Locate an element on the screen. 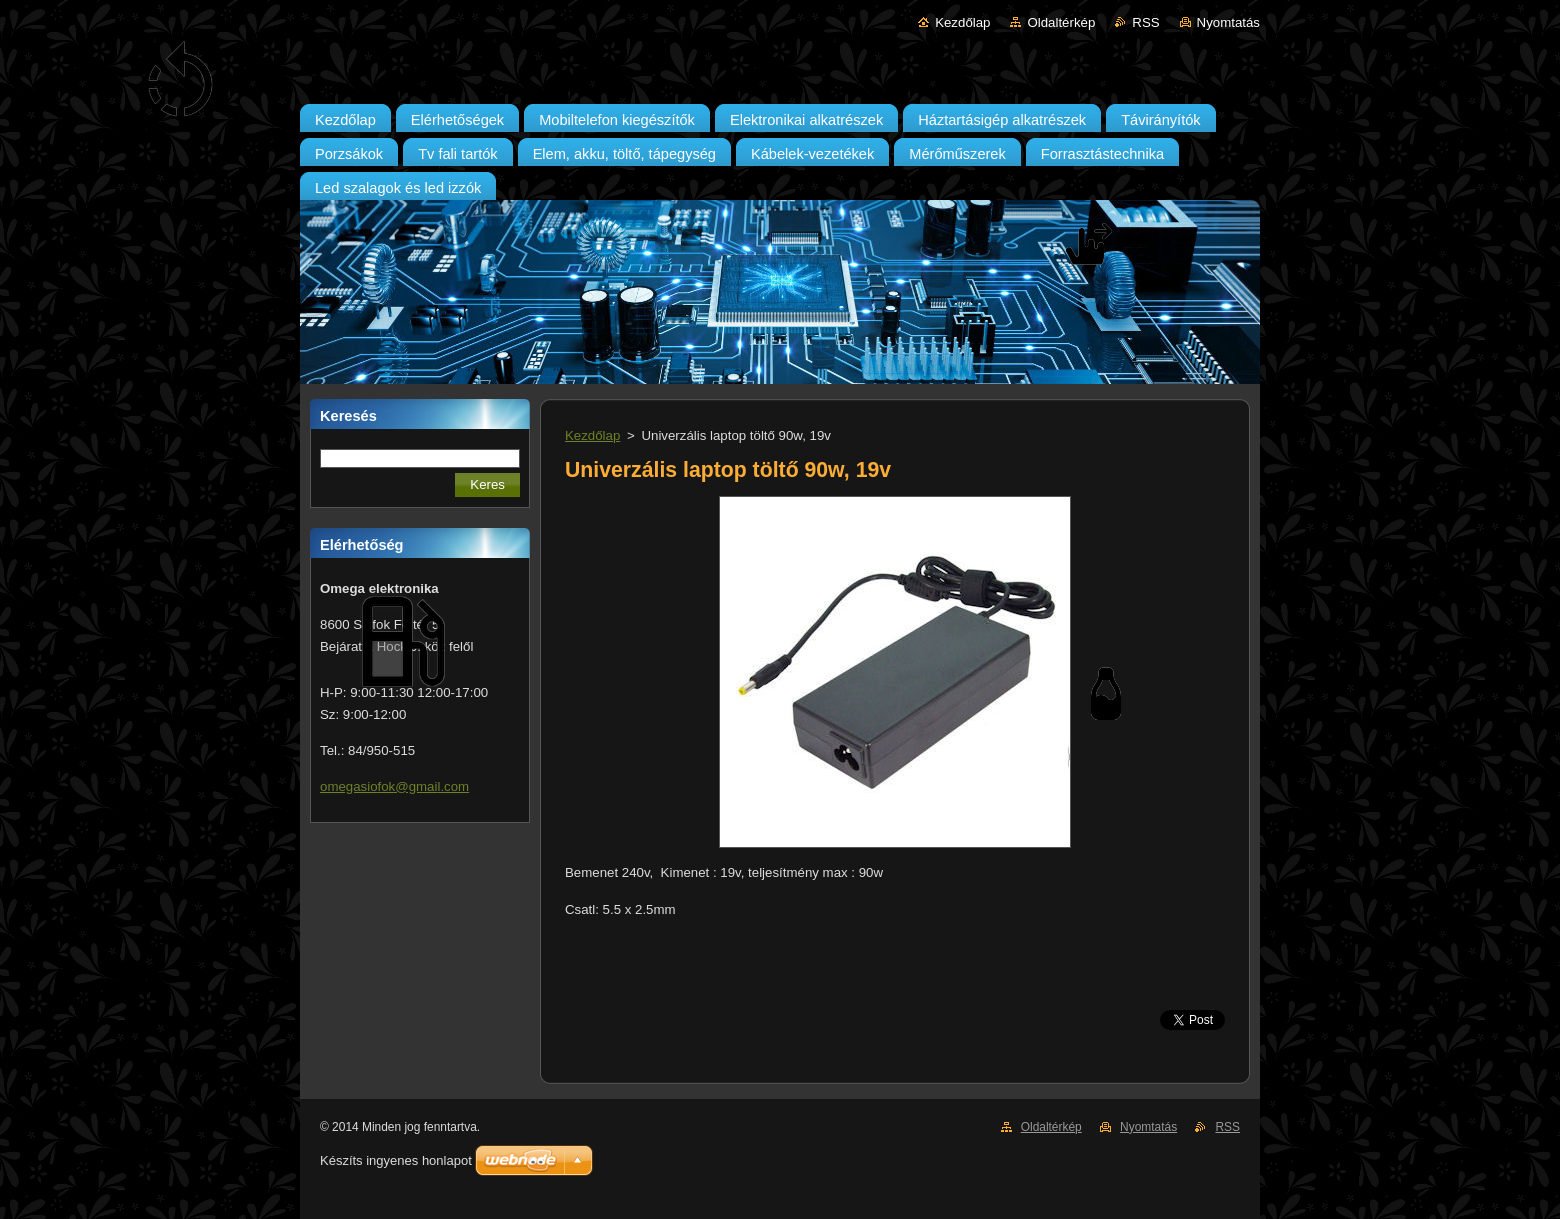  view beverage or drink options is located at coordinates (1106, 695).